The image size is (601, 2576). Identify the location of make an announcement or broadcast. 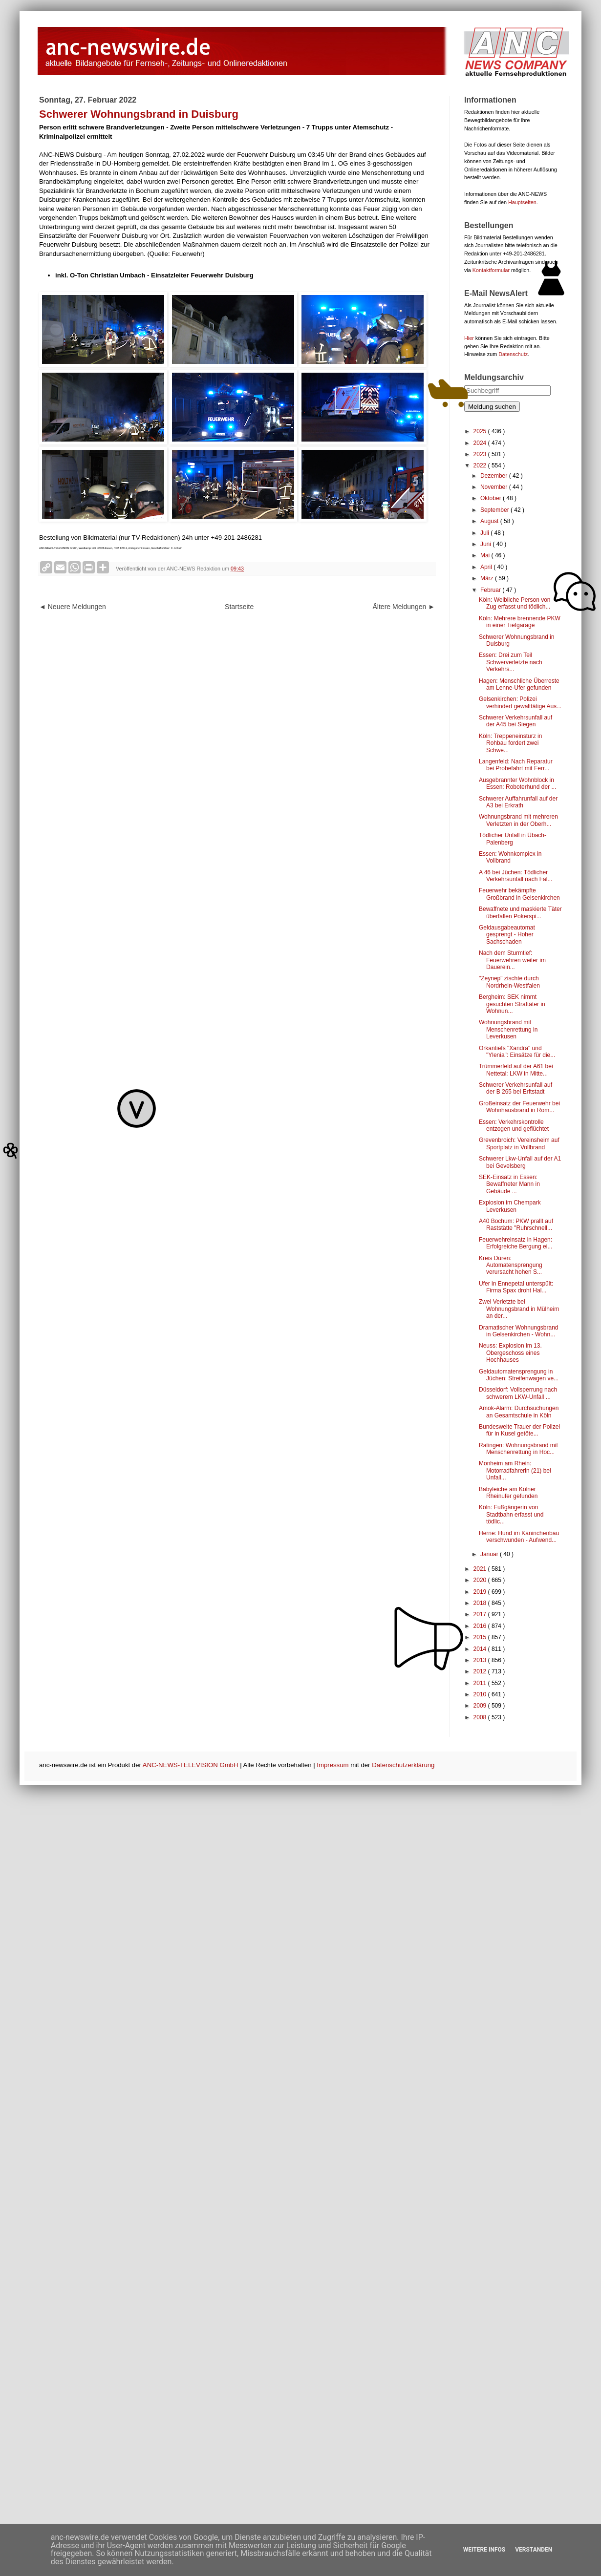
(425, 1640).